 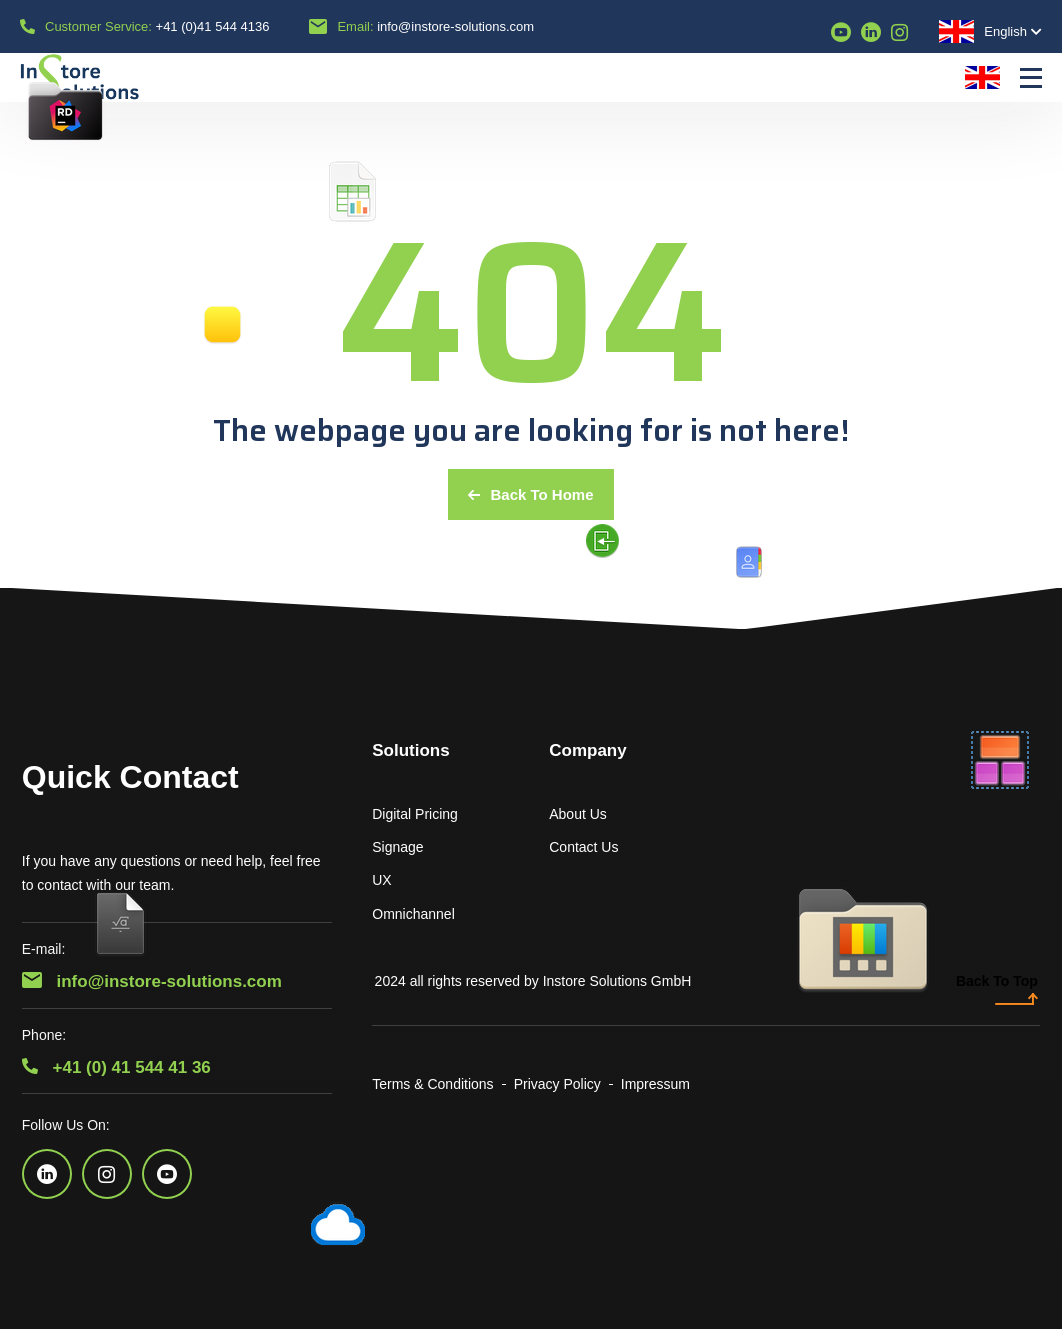 What do you see at coordinates (862, 942) in the screenshot?
I see `open PowerToys settings folder` at bounding box center [862, 942].